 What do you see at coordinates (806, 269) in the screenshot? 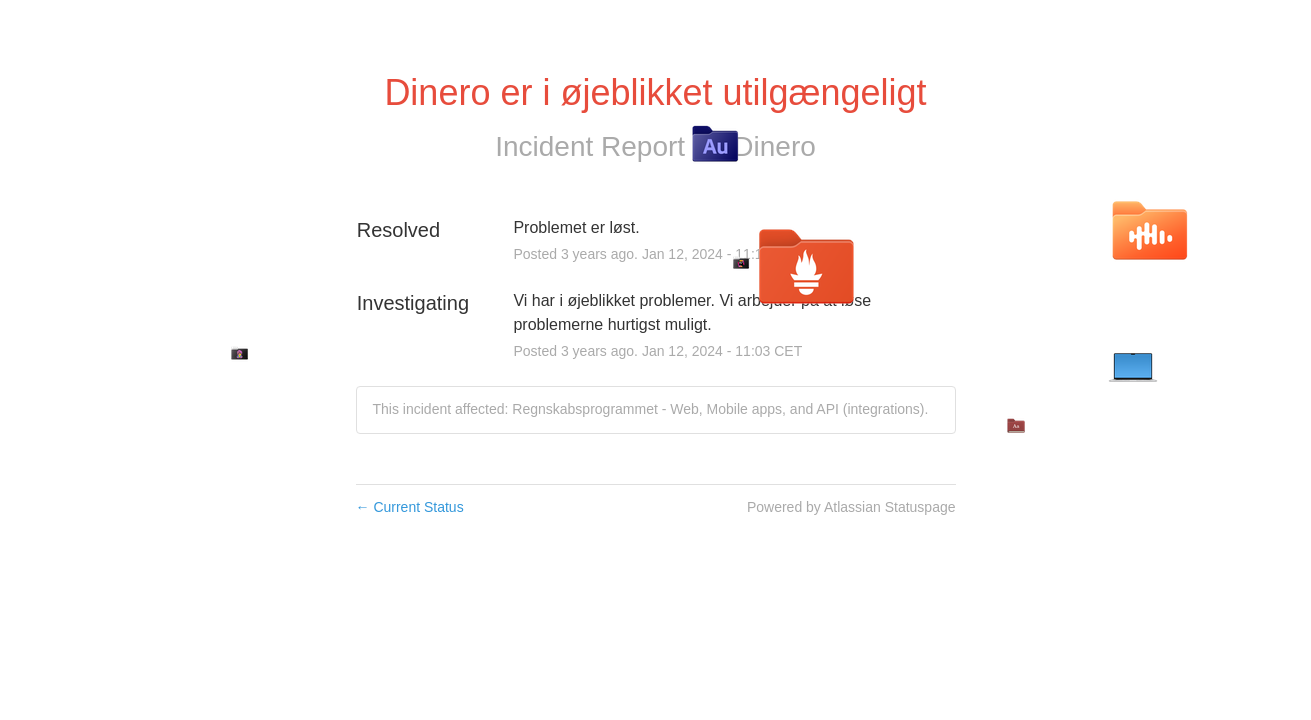
I see `open prometheus monitoring project folder` at bounding box center [806, 269].